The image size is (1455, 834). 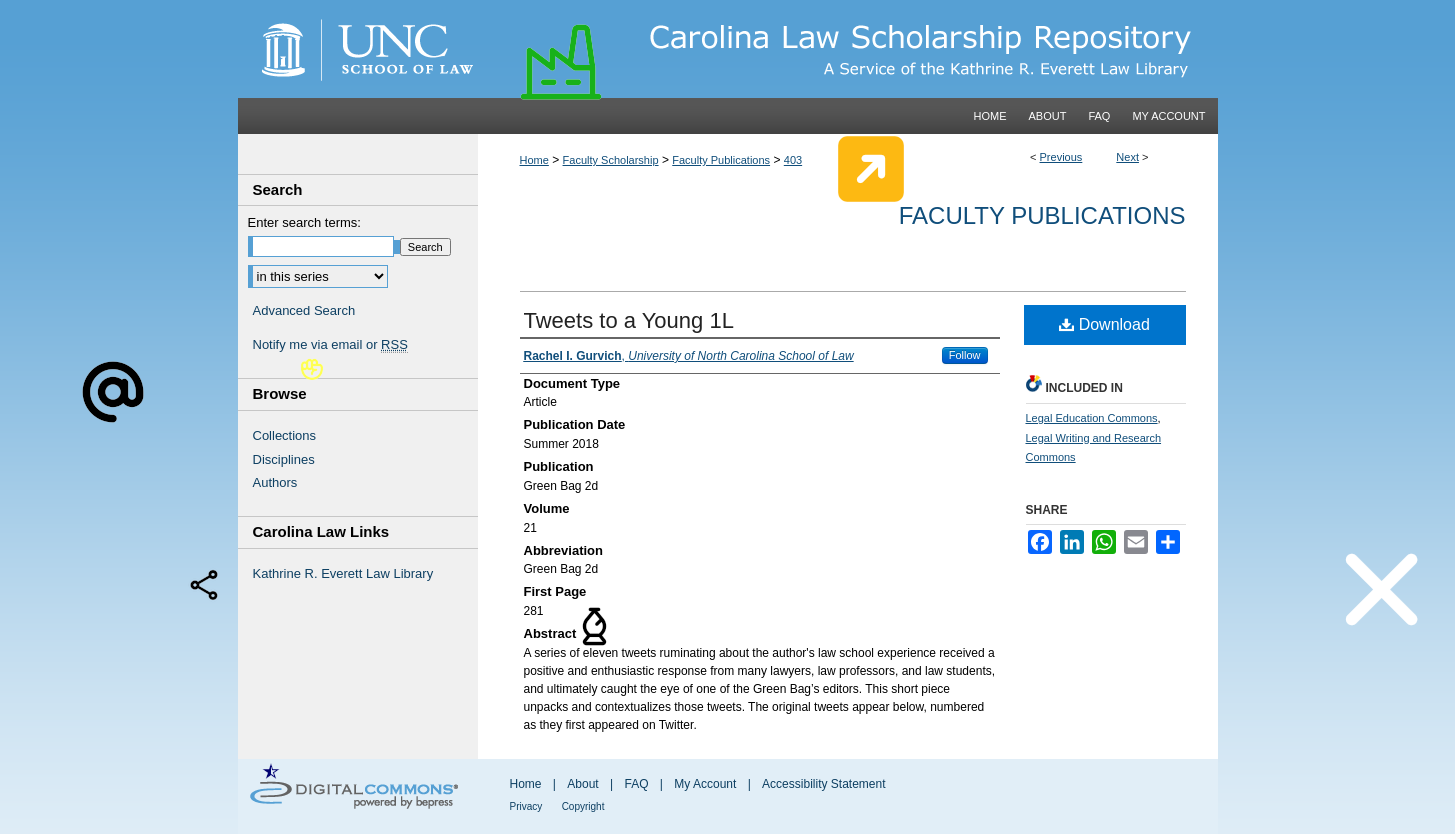 I want to click on open link in a new window or tab, so click(x=871, y=169).